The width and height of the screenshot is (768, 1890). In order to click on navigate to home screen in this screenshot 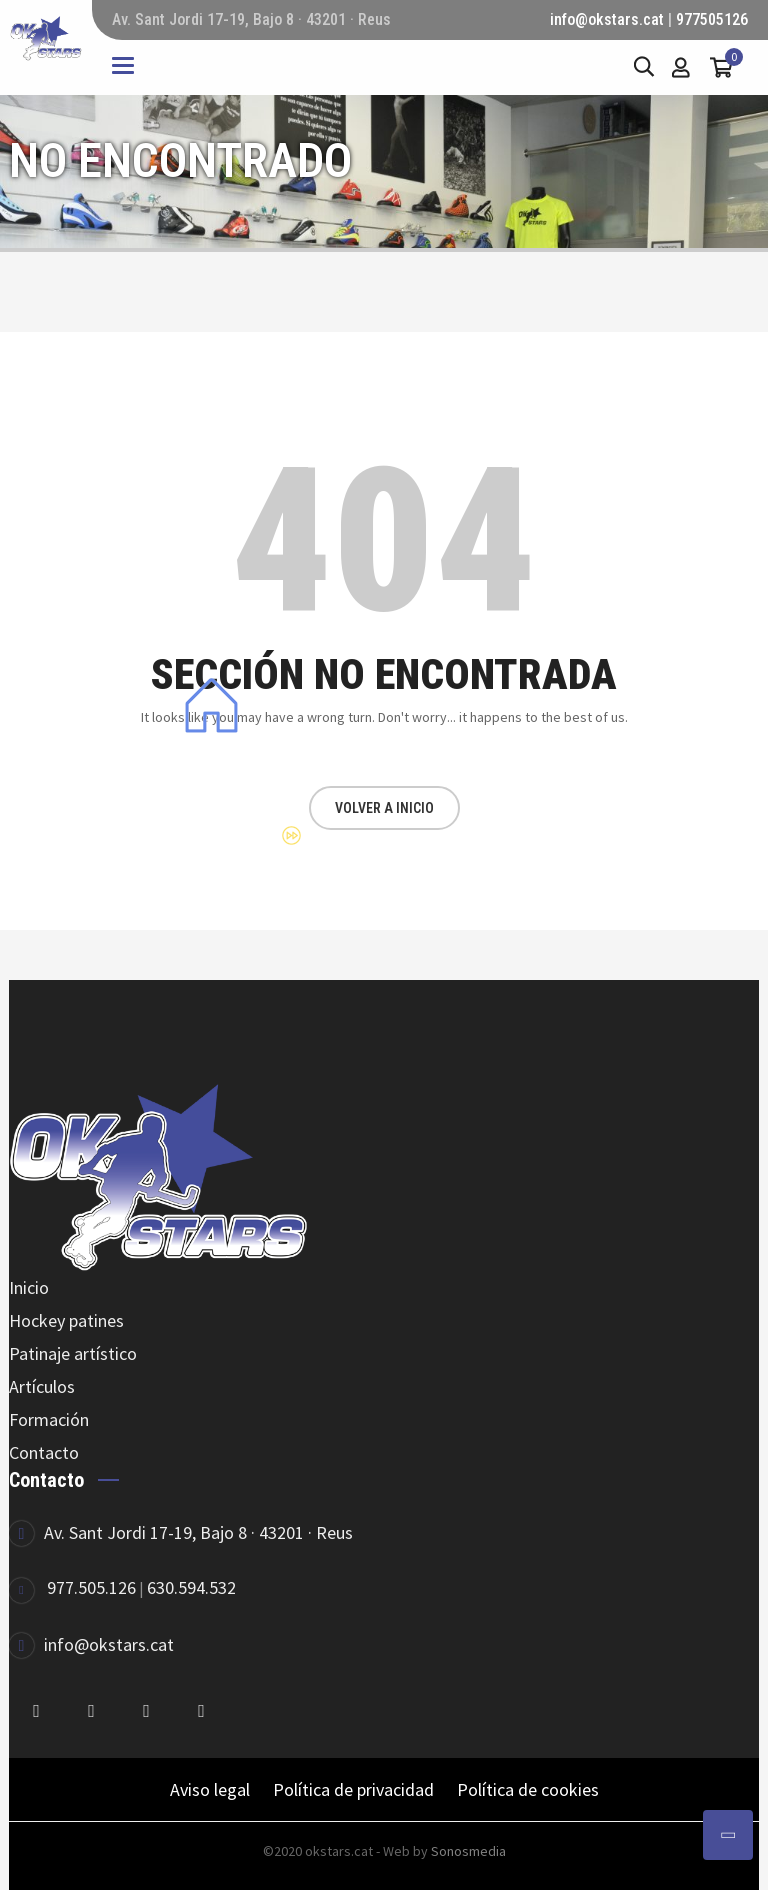, I will do `click(211, 706)`.